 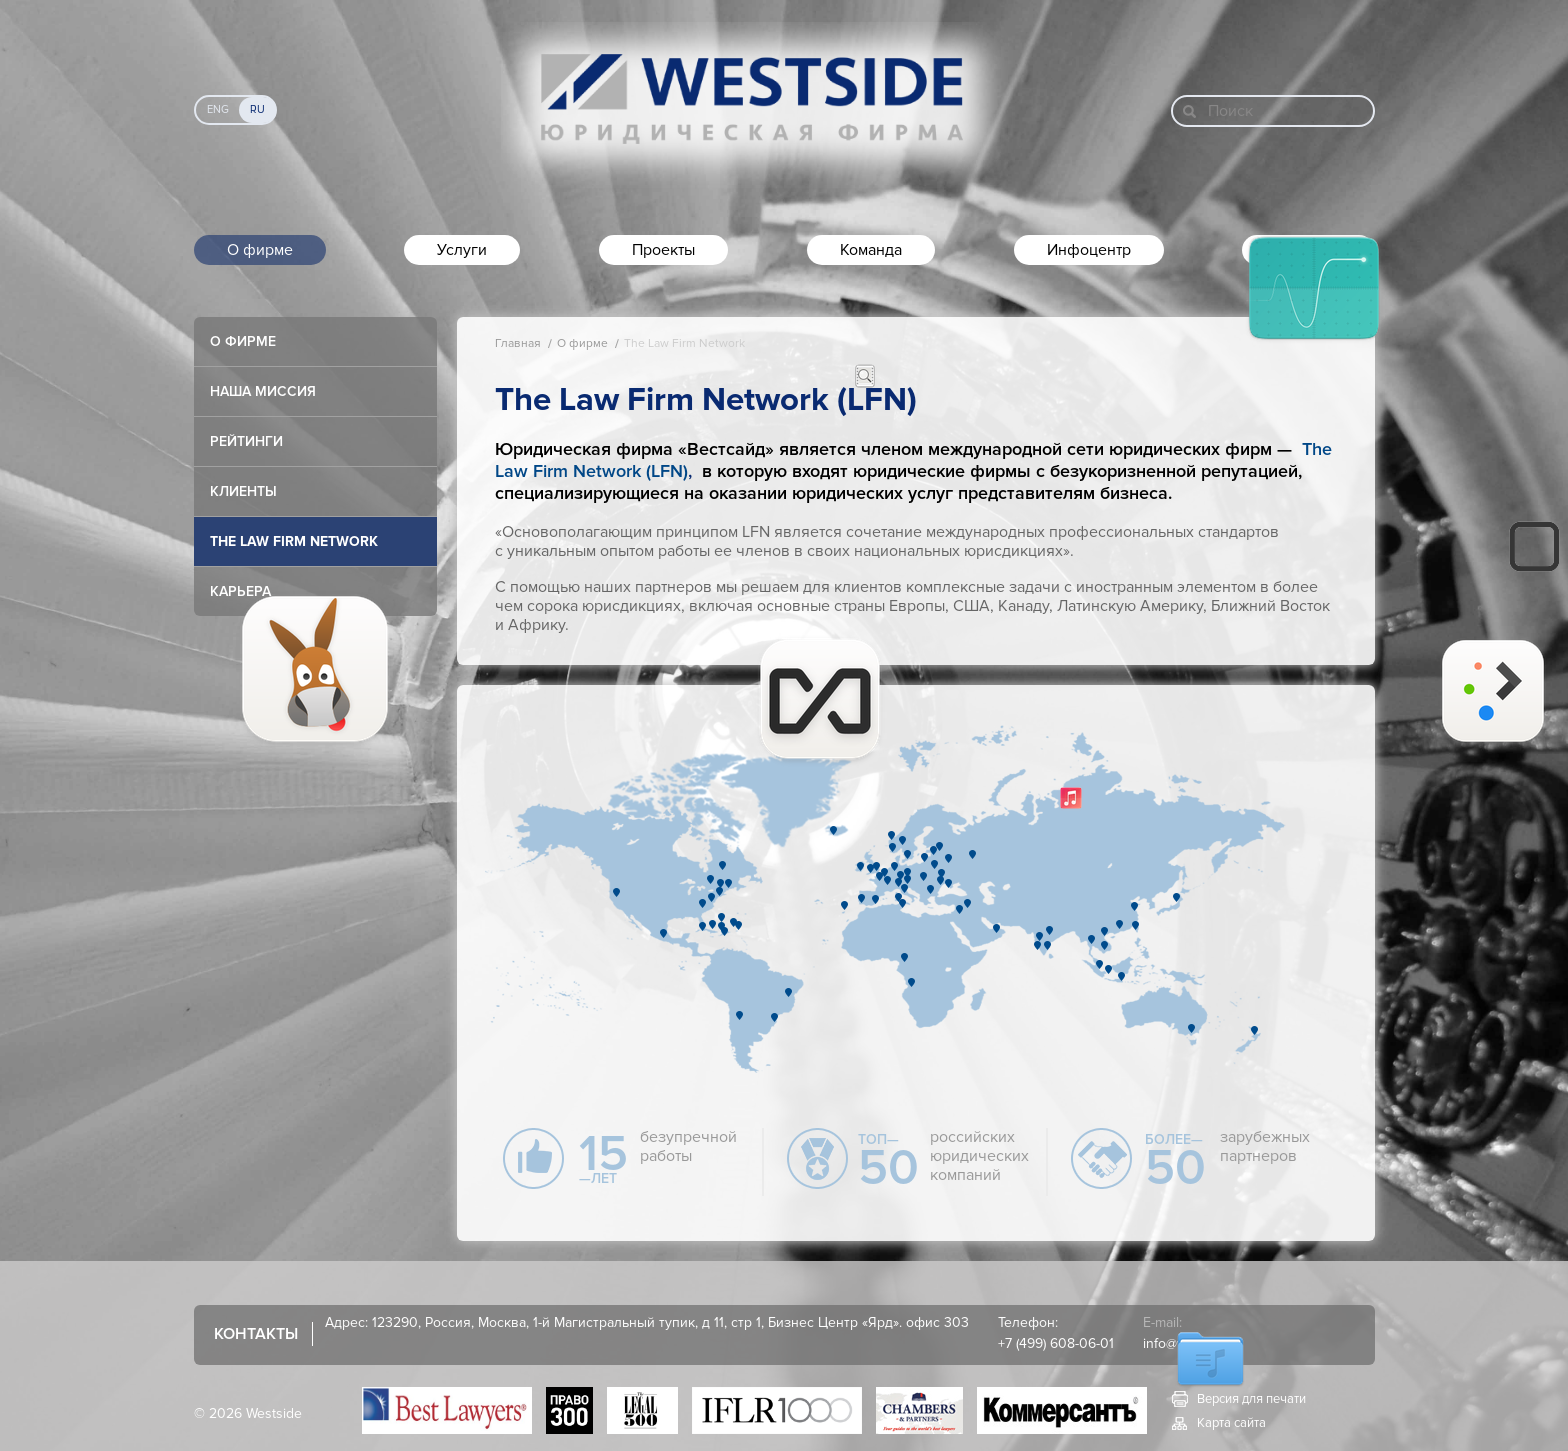 What do you see at coordinates (1210, 1358) in the screenshot?
I see `open your audio files folder` at bounding box center [1210, 1358].